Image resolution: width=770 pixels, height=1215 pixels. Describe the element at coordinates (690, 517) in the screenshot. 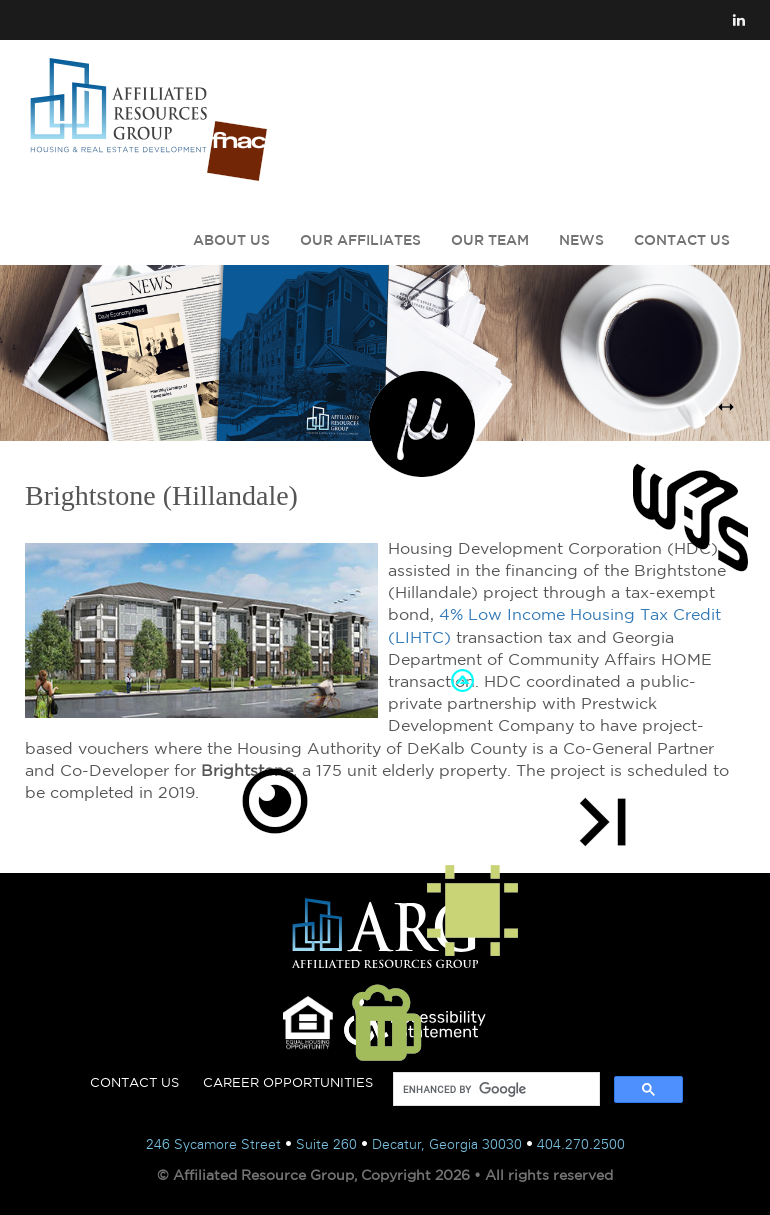

I see `web3.js library or project branding` at that location.